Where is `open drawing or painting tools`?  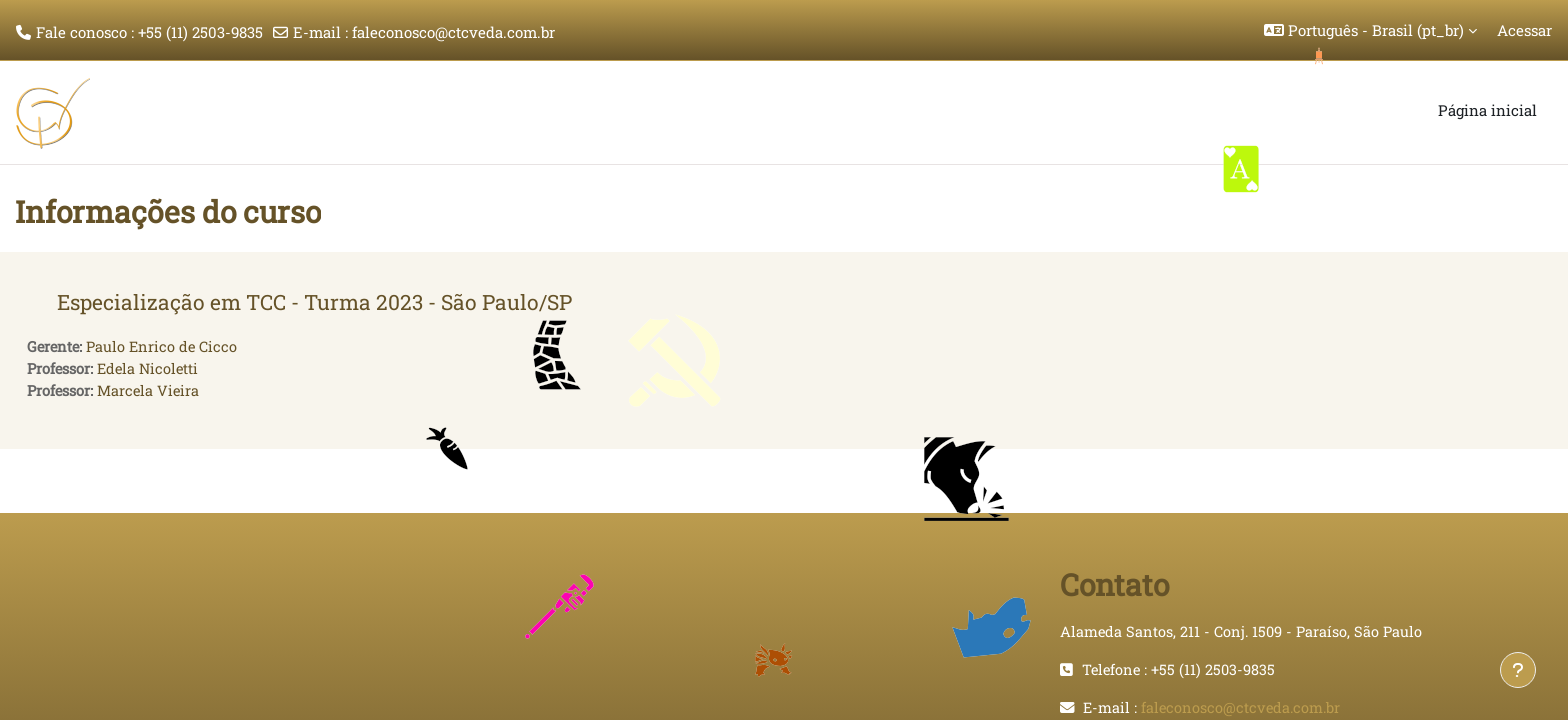 open drawing or painting tools is located at coordinates (1319, 56).